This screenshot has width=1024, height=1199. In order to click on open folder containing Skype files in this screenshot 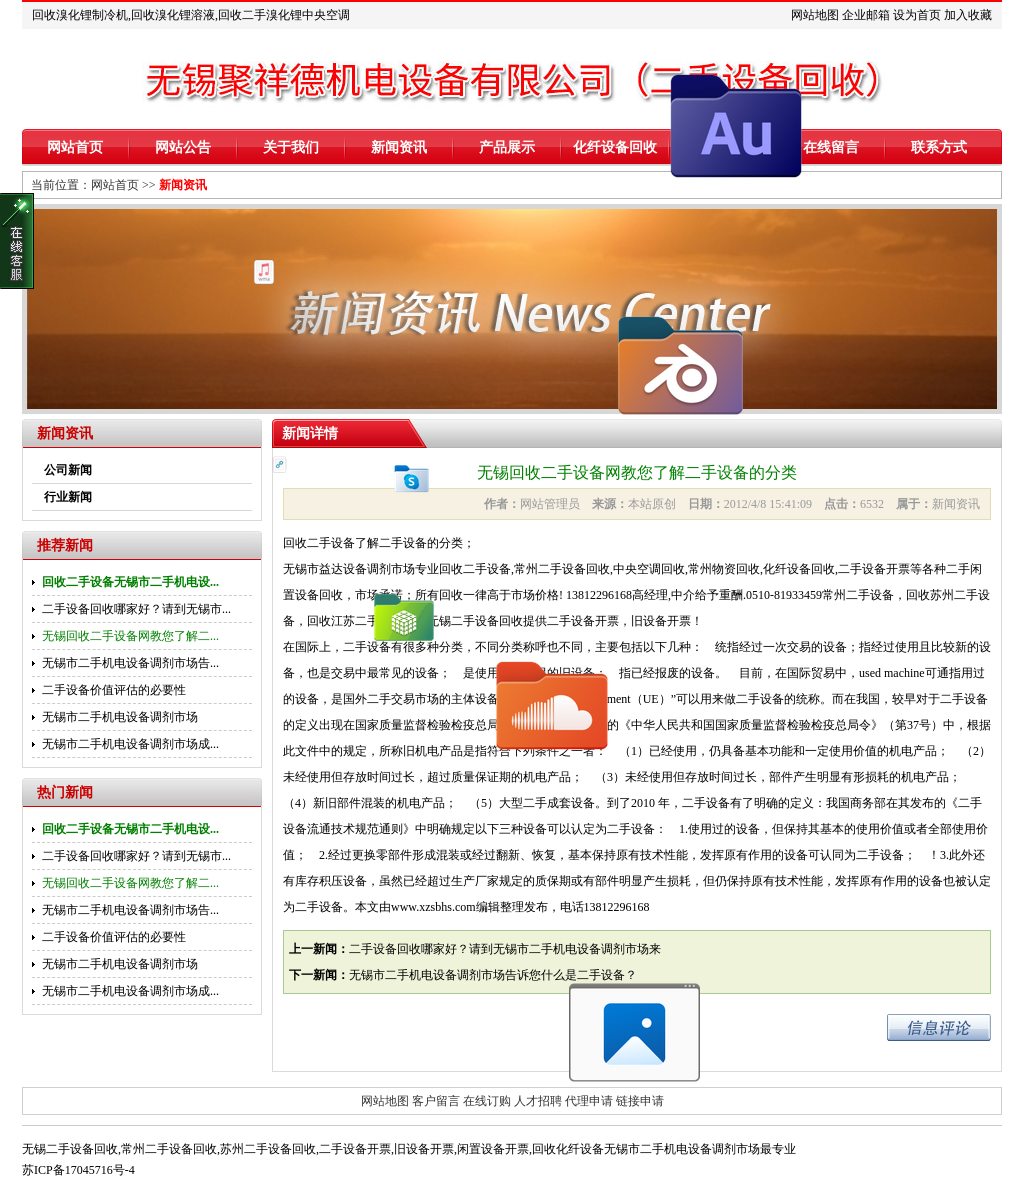, I will do `click(411, 479)`.